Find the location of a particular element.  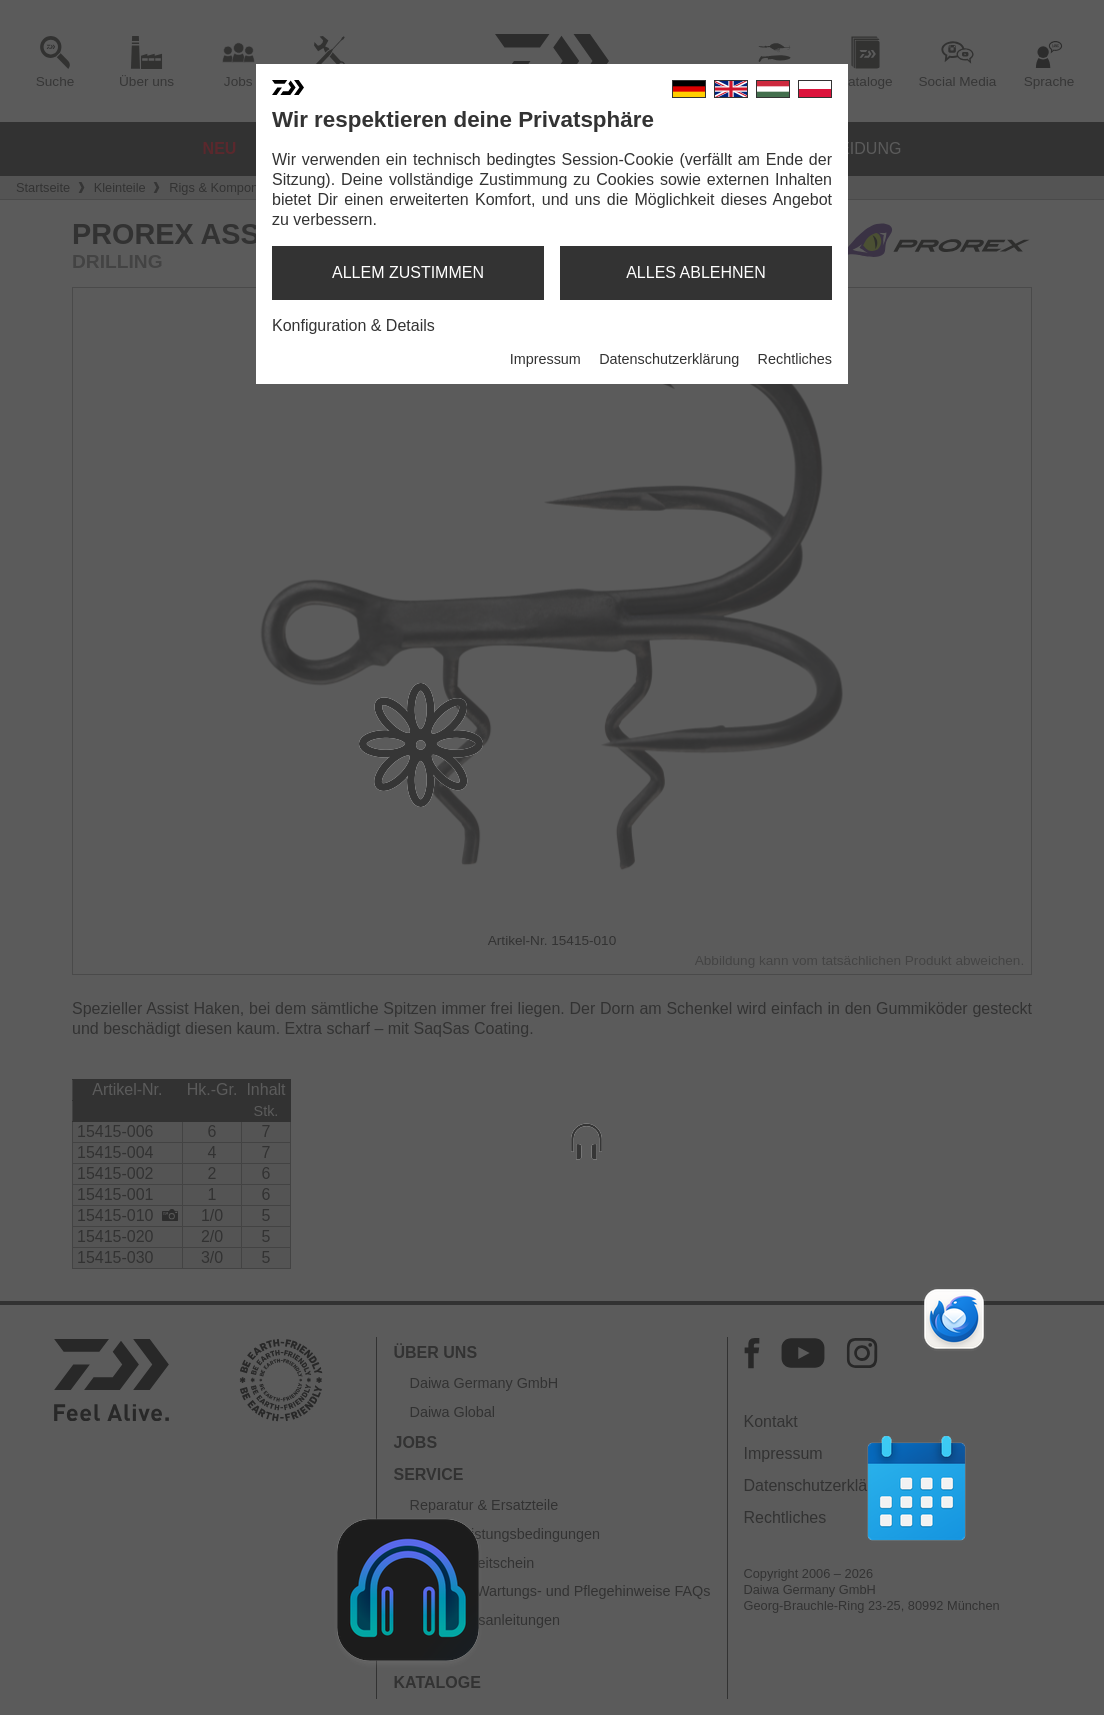

open the calendar app is located at coordinates (916, 1491).